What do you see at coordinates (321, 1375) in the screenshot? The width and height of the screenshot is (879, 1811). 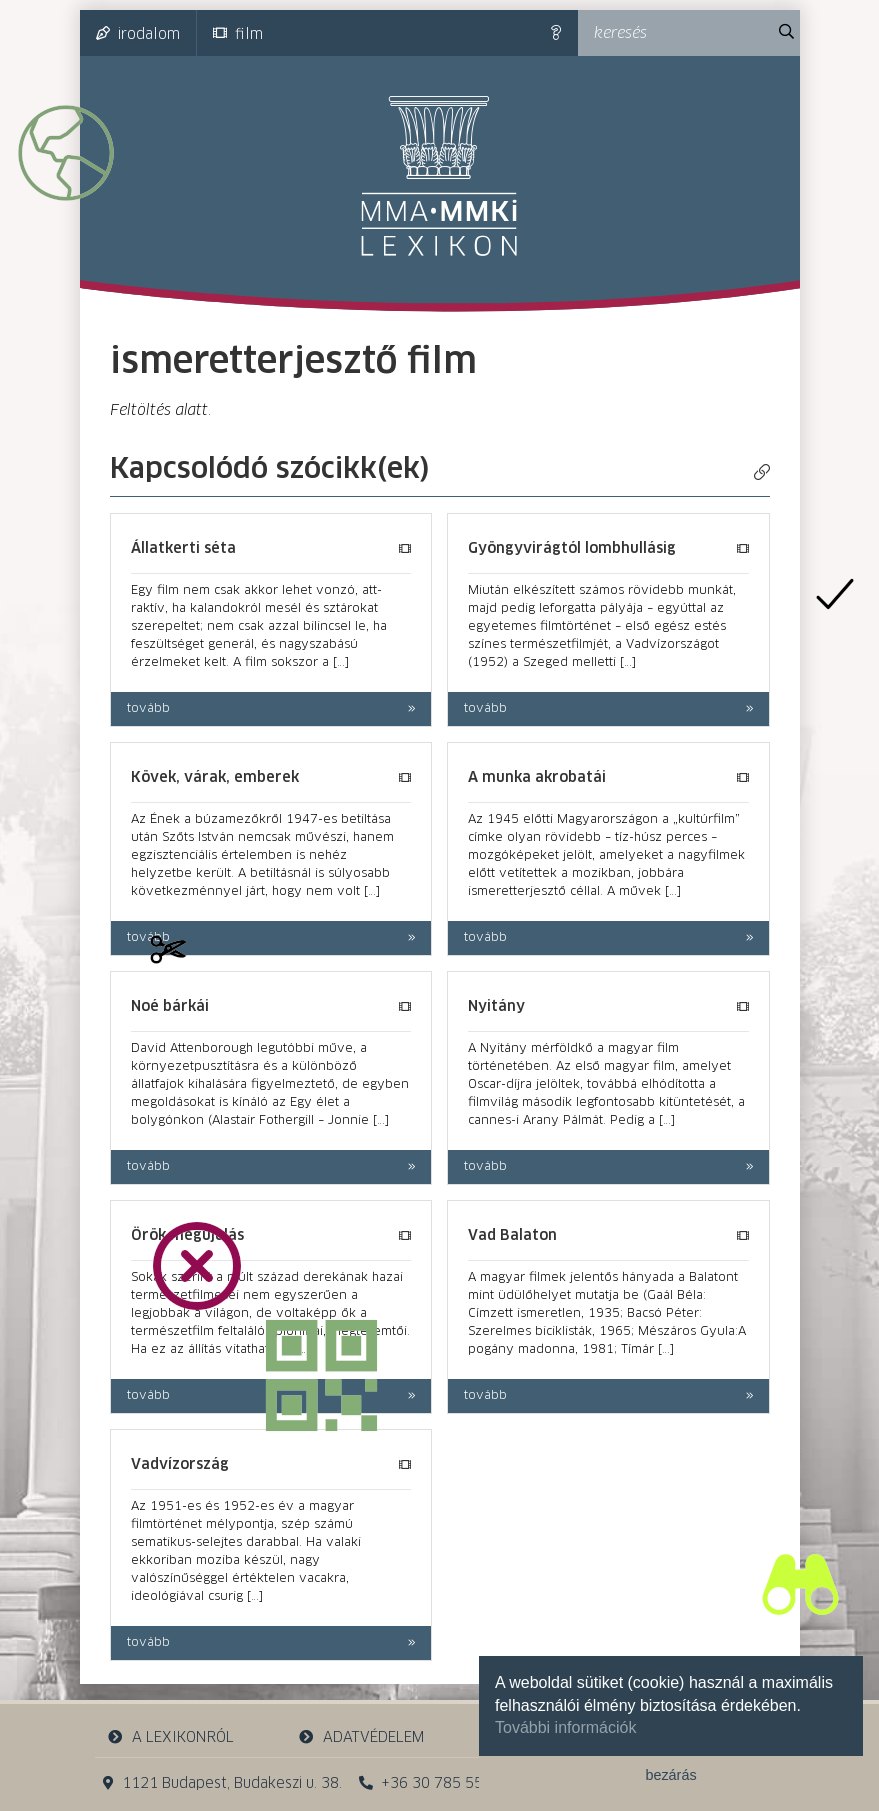 I see `scan or generate a QR code` at bounding box center [321, 1375].